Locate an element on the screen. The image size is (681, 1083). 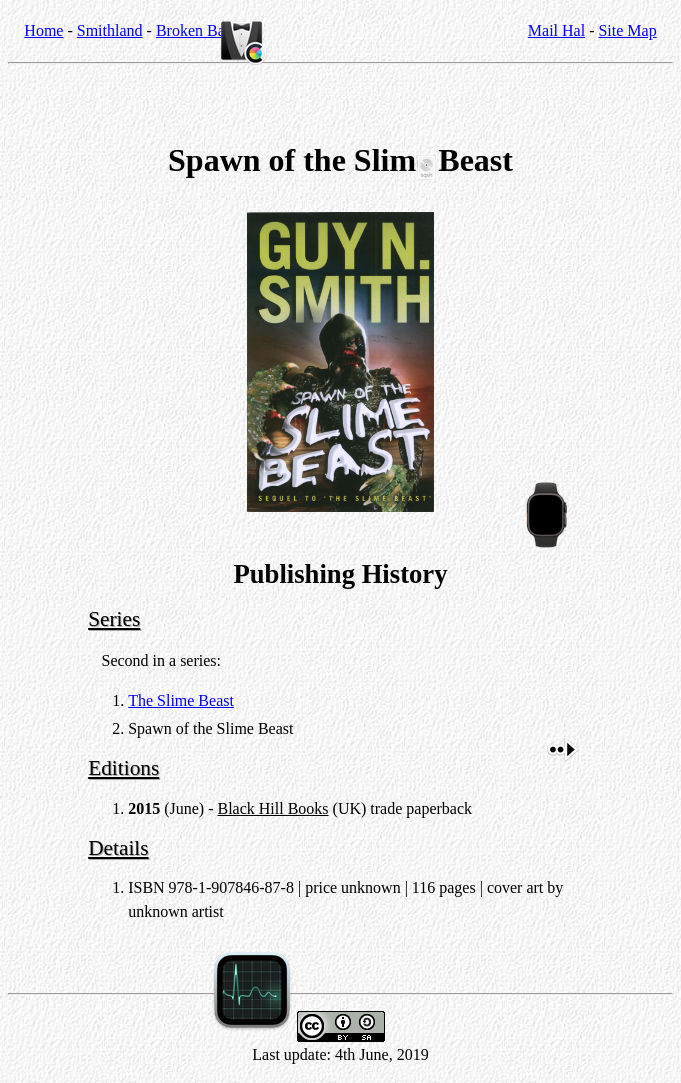
apple watch device icon is located at coordinates (546, 515).